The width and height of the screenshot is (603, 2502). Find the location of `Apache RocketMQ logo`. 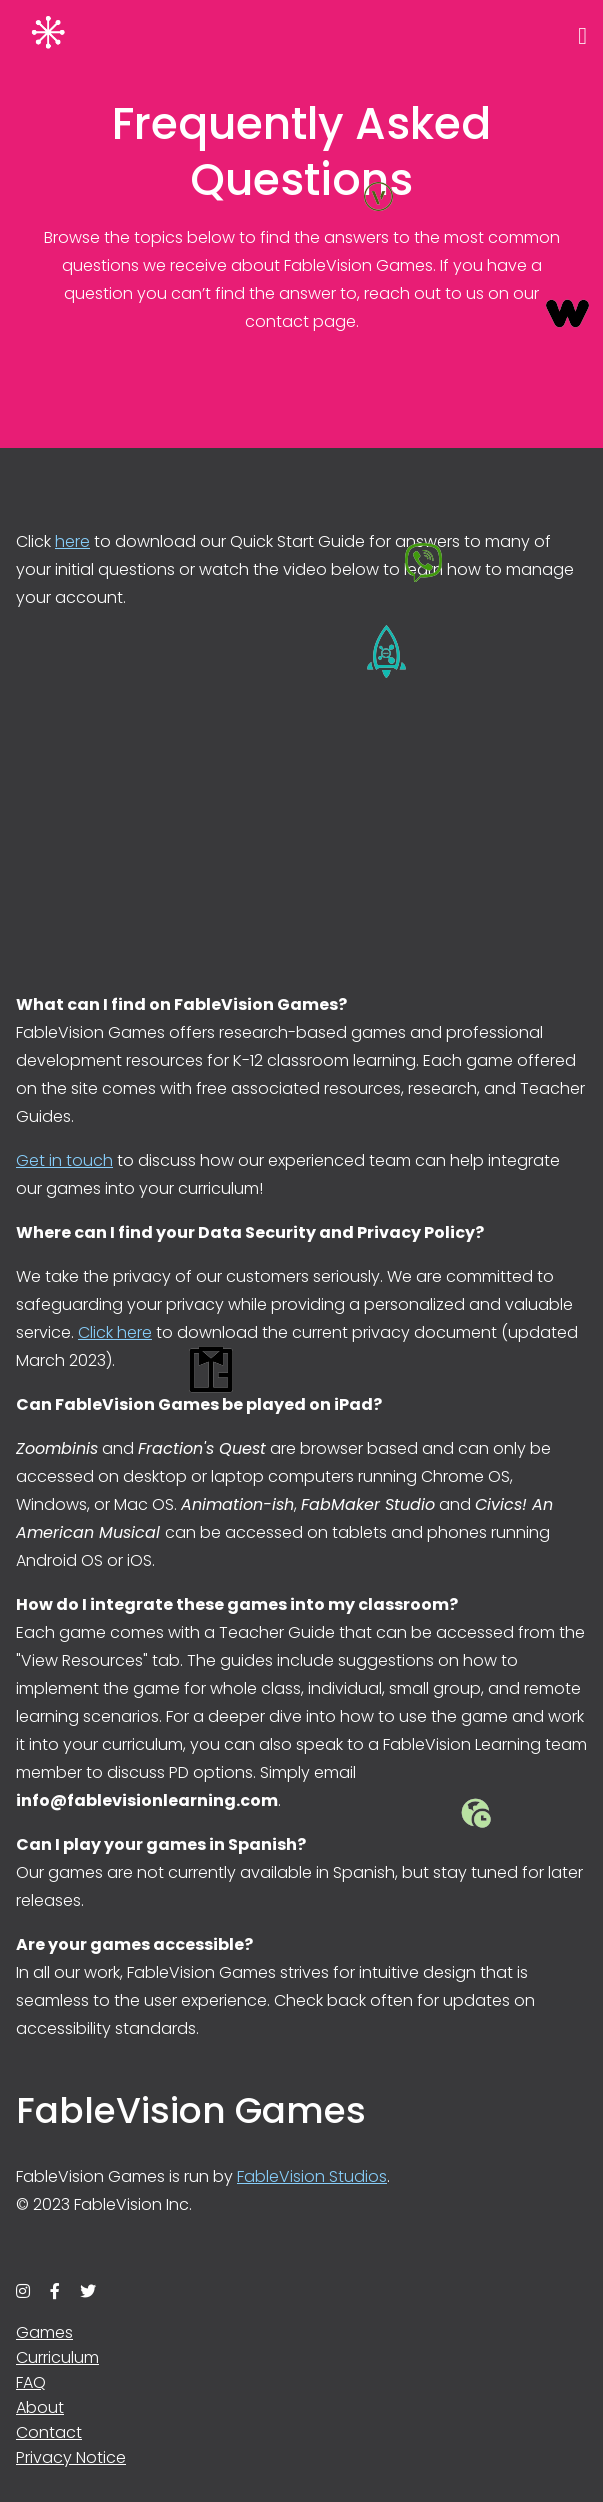

Apache RocketMQ logo is located at coordinates (386, 651).